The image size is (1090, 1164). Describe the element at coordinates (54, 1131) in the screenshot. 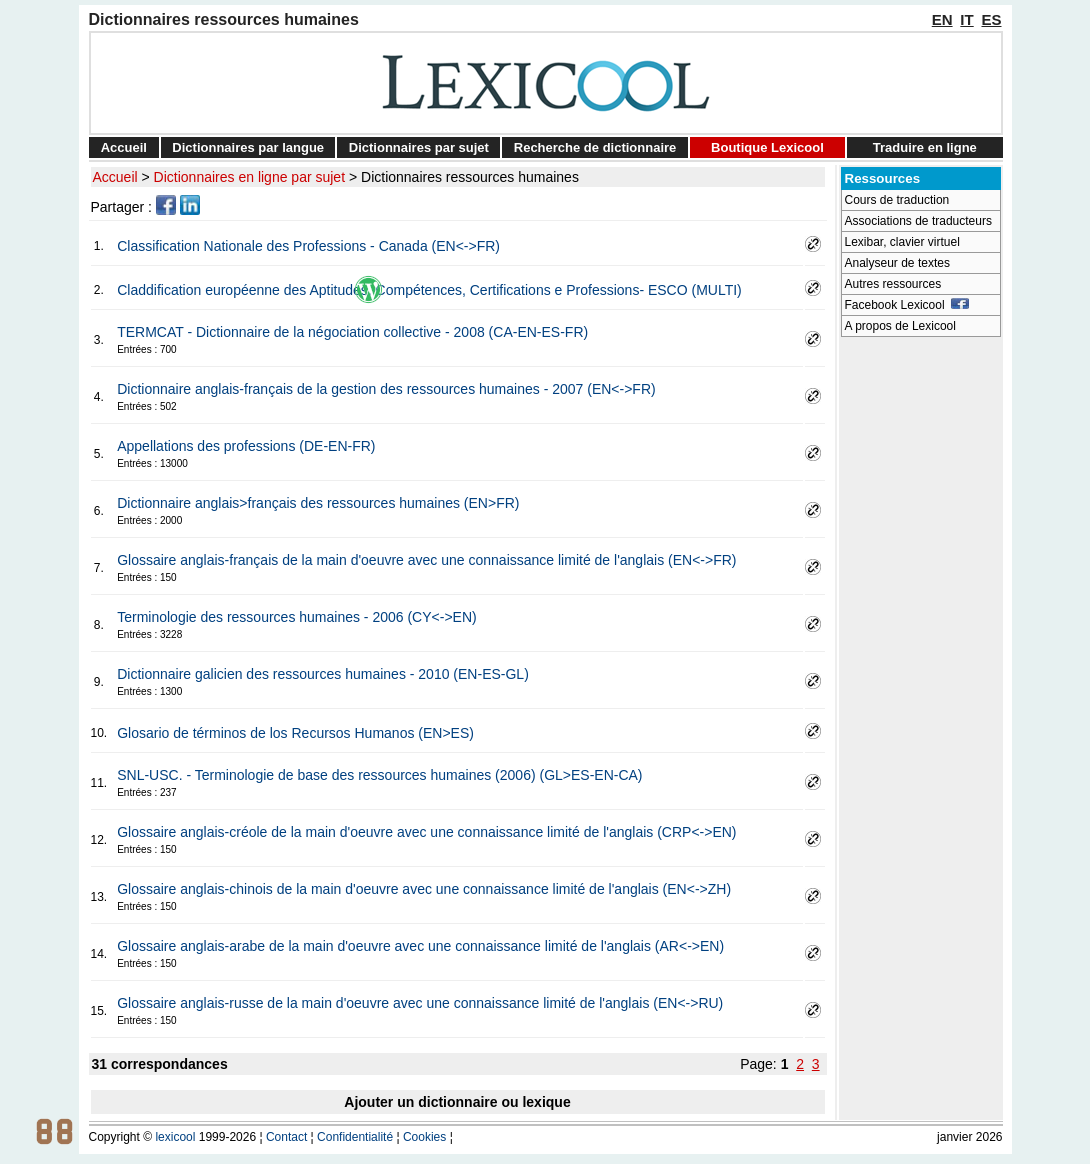

I see `displays the number 88 as a numeric indicator or count` at that location.